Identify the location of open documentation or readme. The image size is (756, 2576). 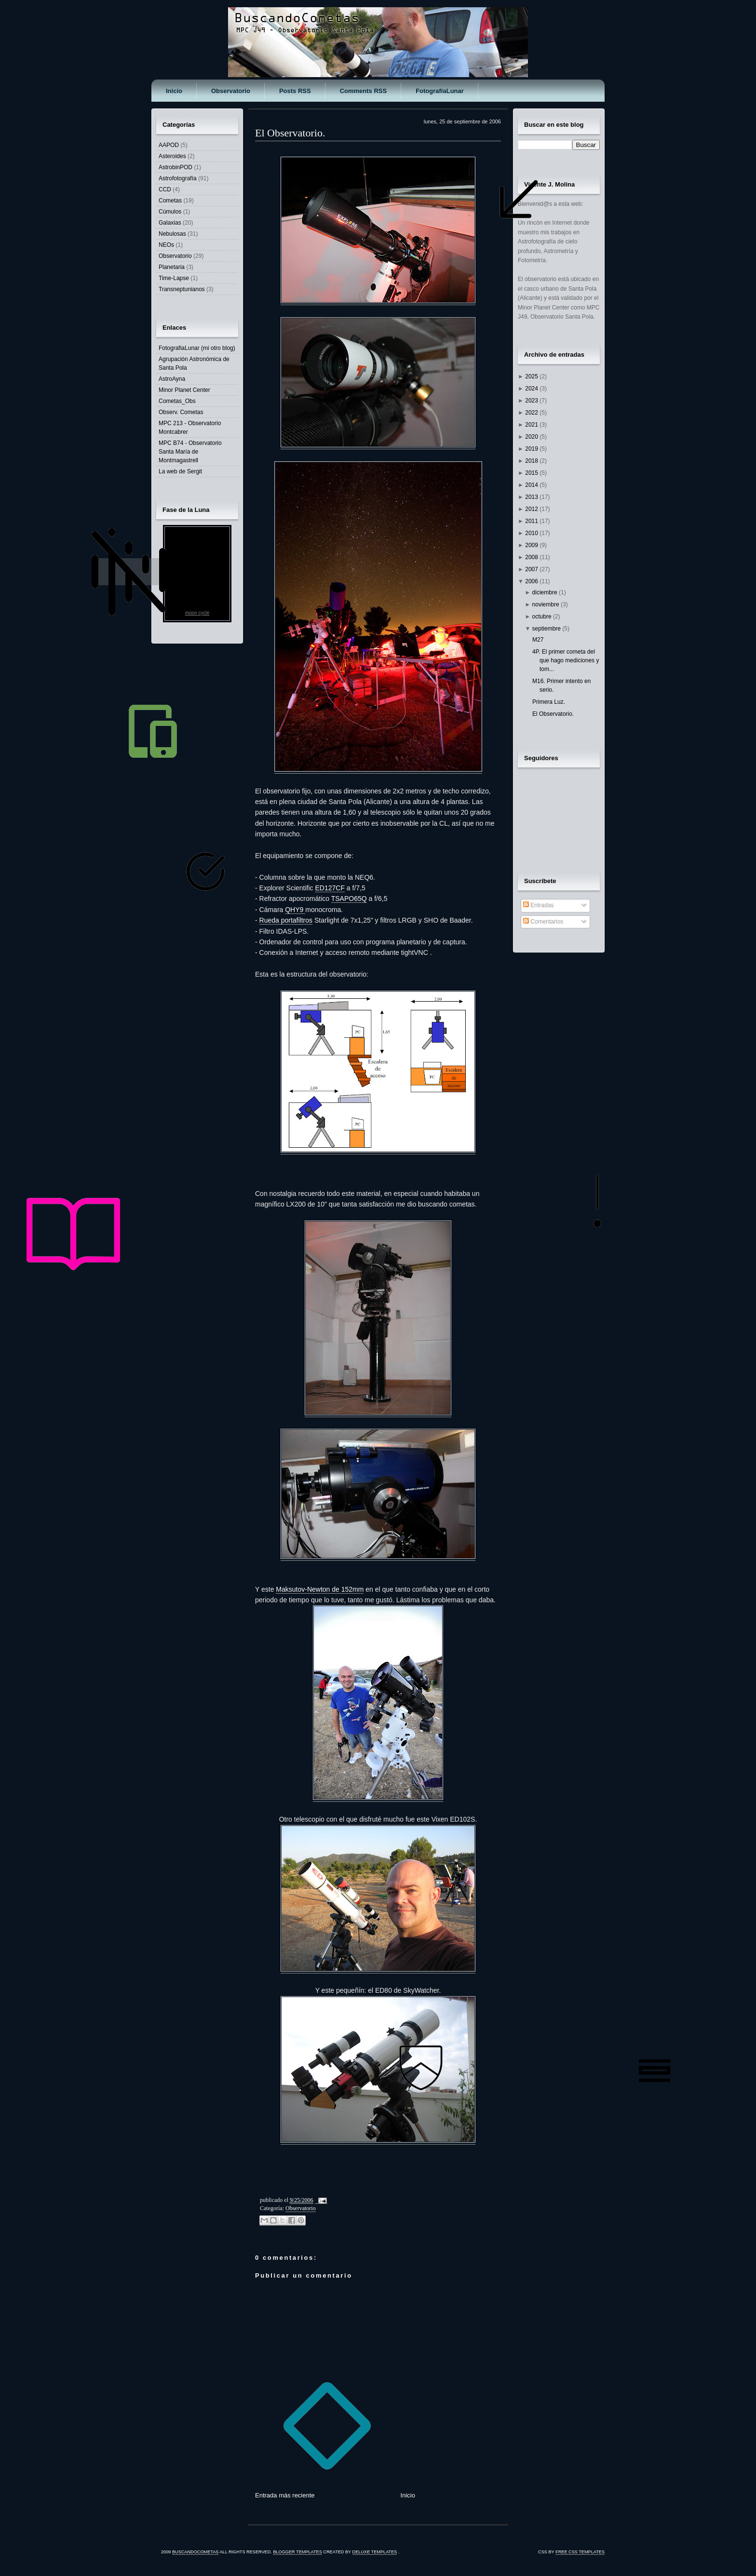
(73, 1233).